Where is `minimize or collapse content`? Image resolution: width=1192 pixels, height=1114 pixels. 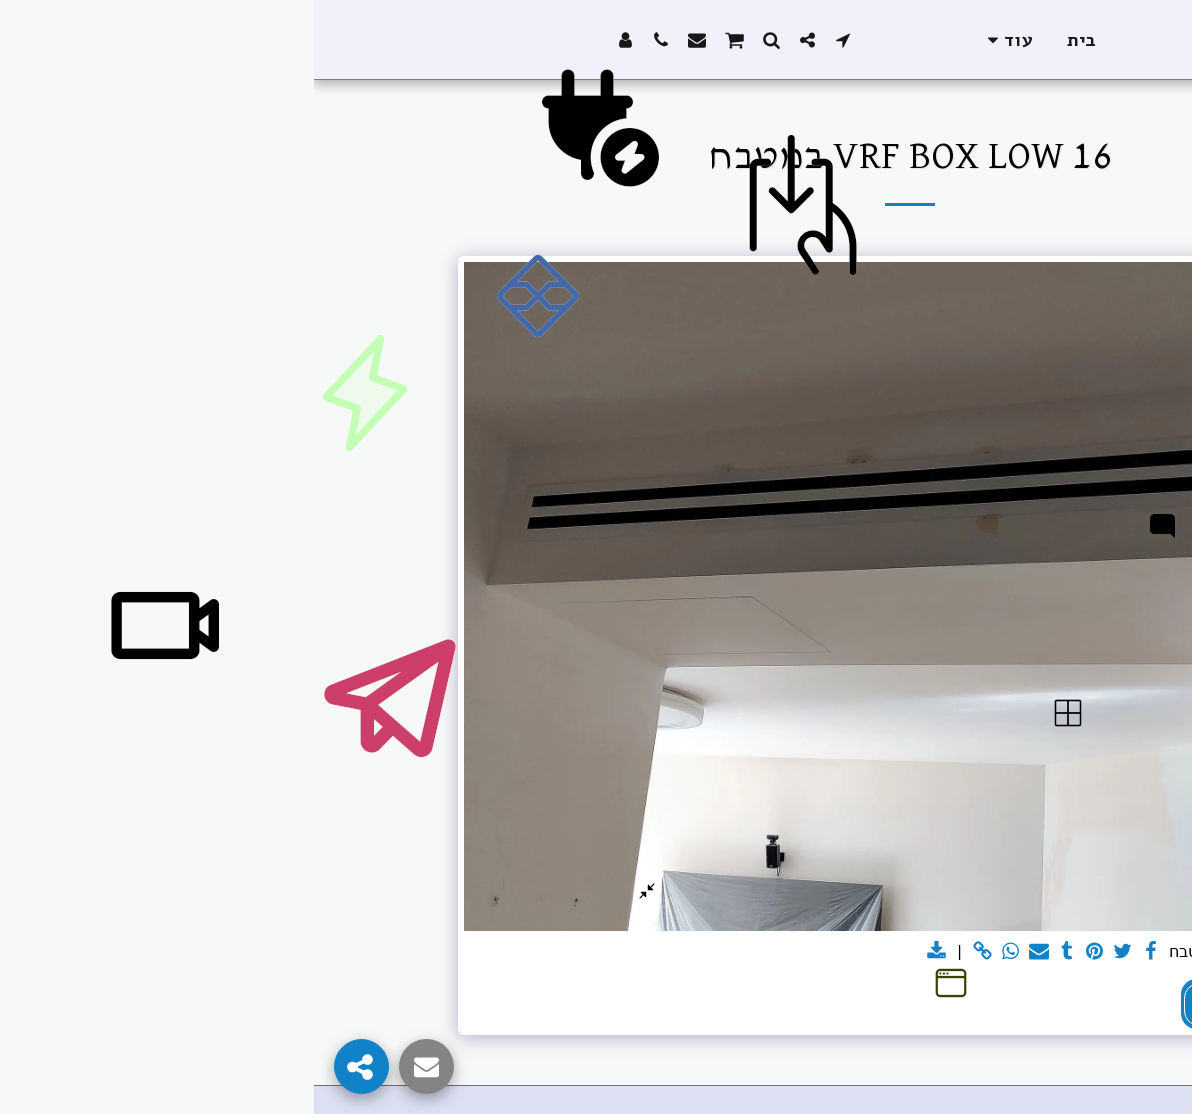
minimize or collapse content is located at coordinates (647, 891).